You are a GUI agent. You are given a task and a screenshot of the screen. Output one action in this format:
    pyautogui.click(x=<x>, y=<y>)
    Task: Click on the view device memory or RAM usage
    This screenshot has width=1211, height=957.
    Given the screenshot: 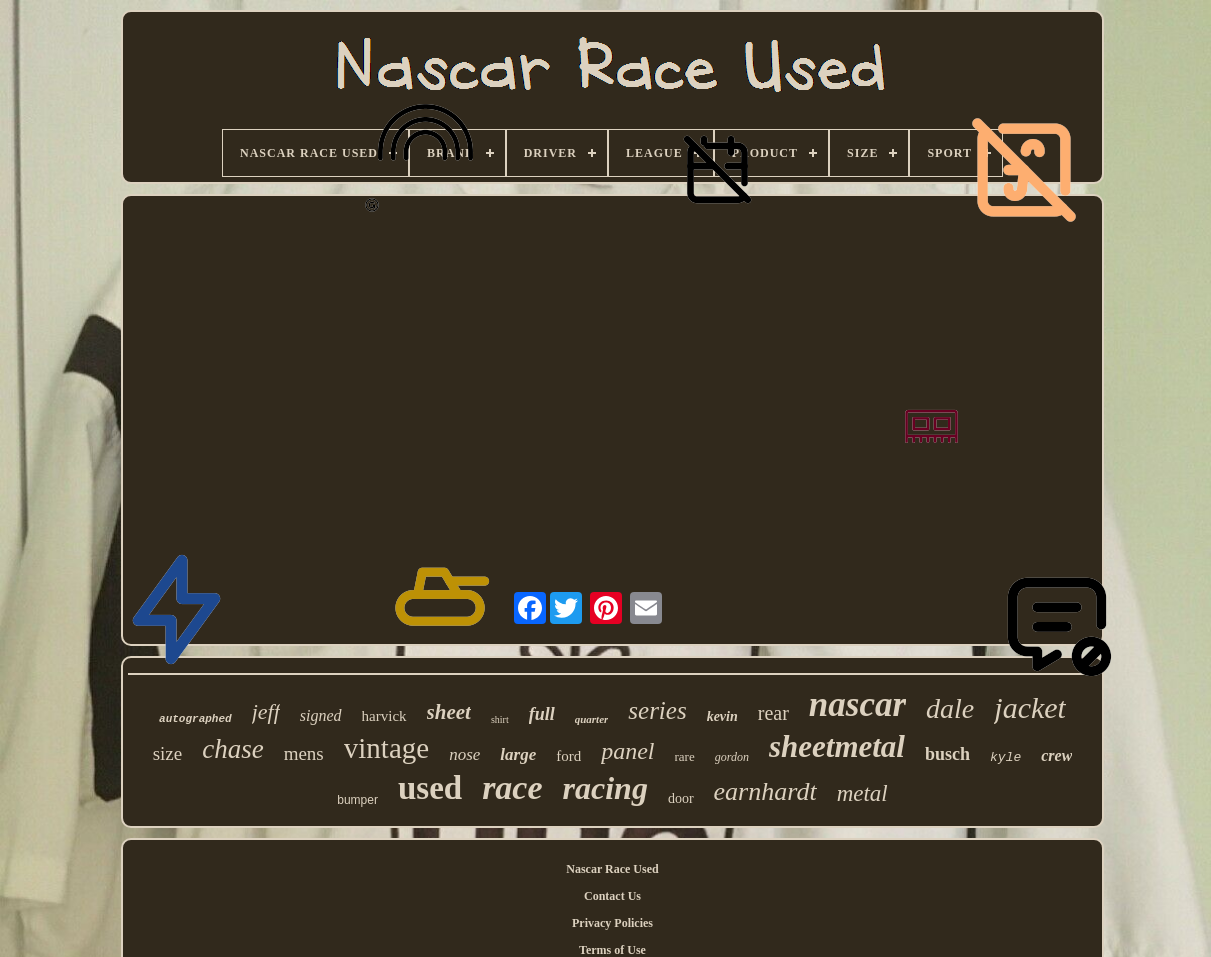 What is the action you would take?
    pyautogui.click(x=931, y=425)
    